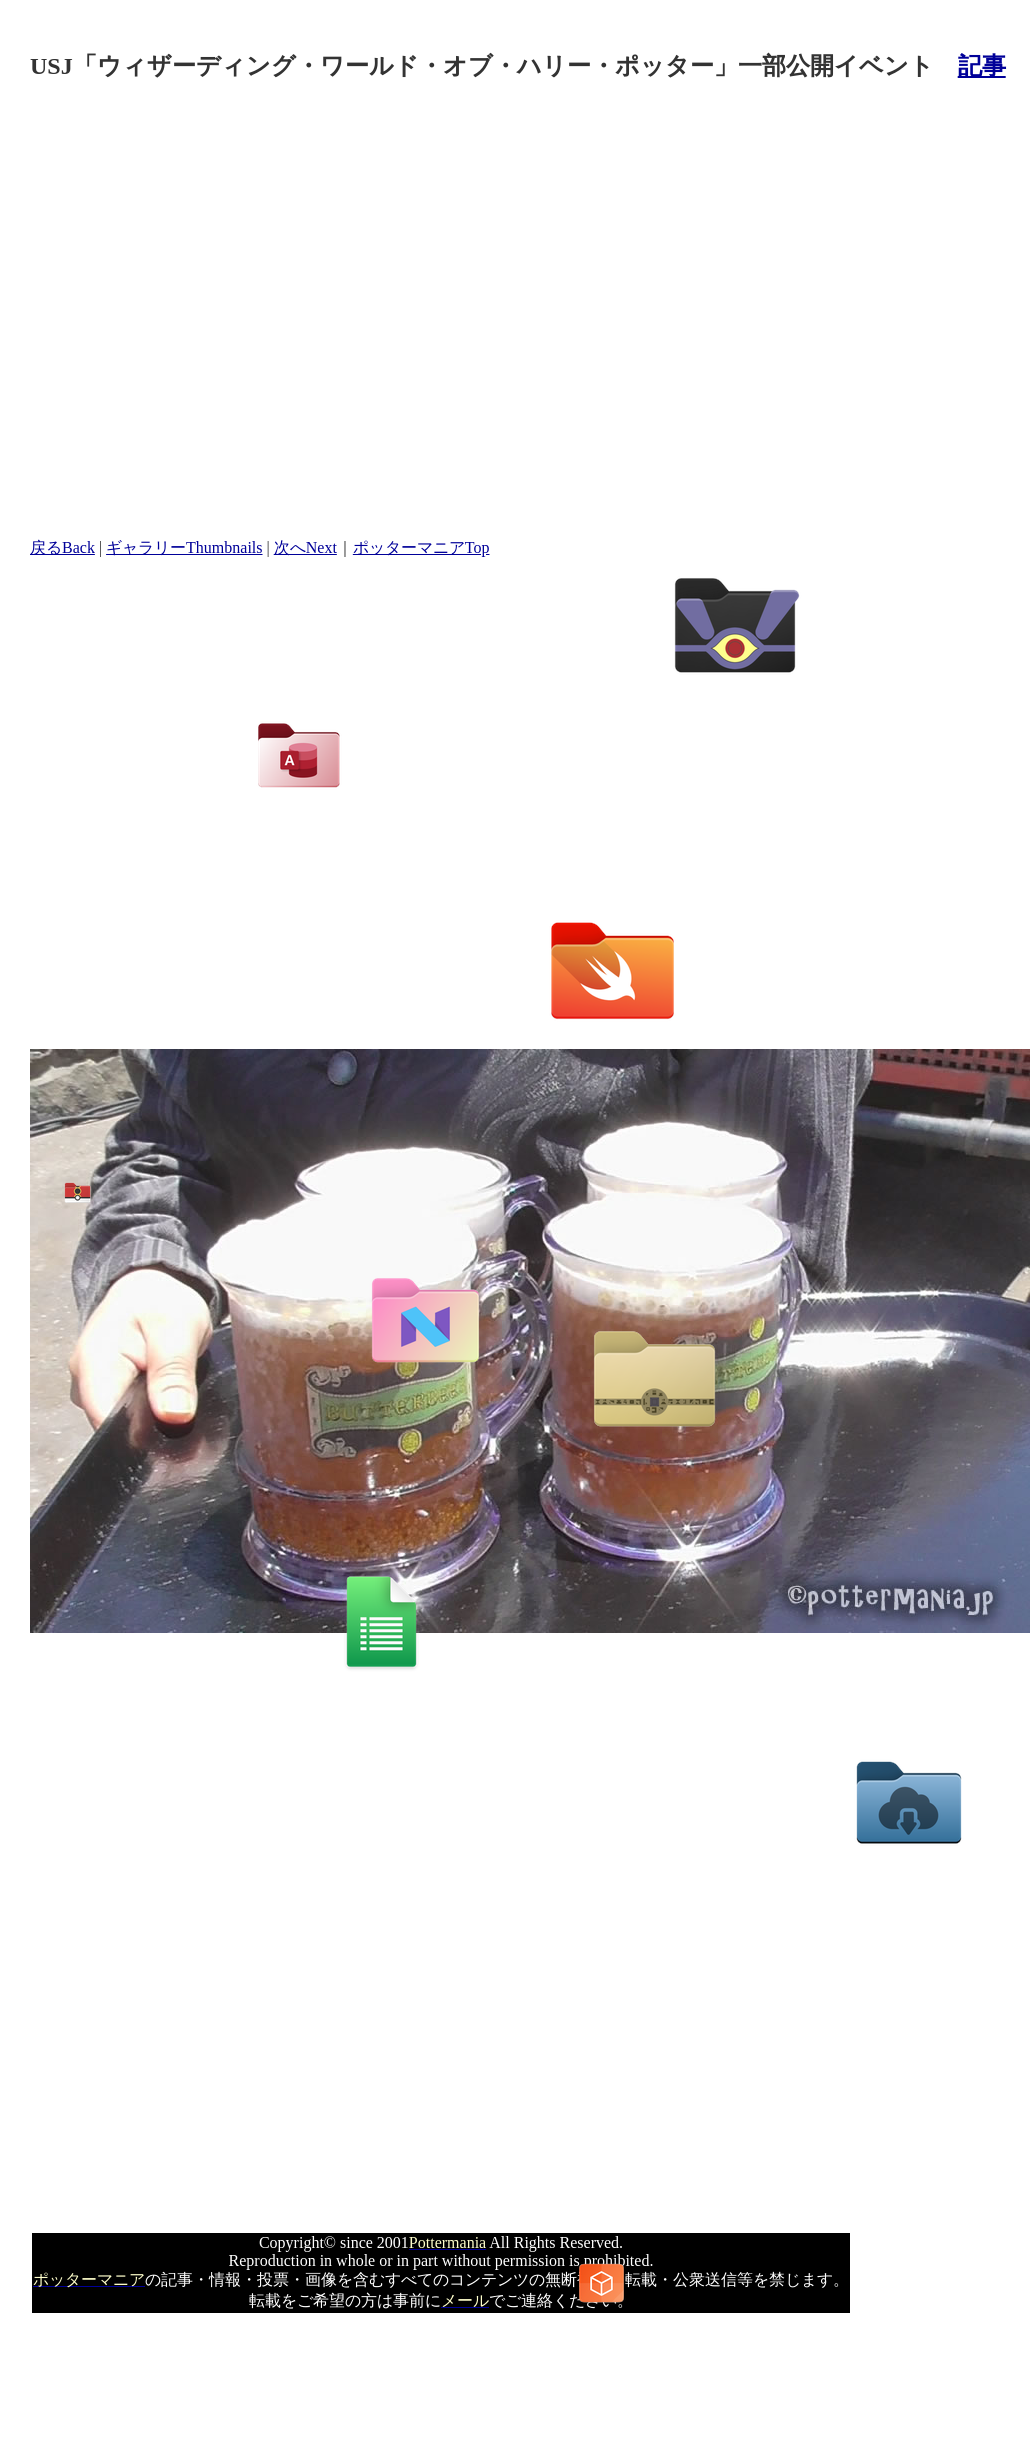  Describe the element at coordinates (734, 628) in the screenshot. I see `open folder containing Pokémon-style game files` at that location.